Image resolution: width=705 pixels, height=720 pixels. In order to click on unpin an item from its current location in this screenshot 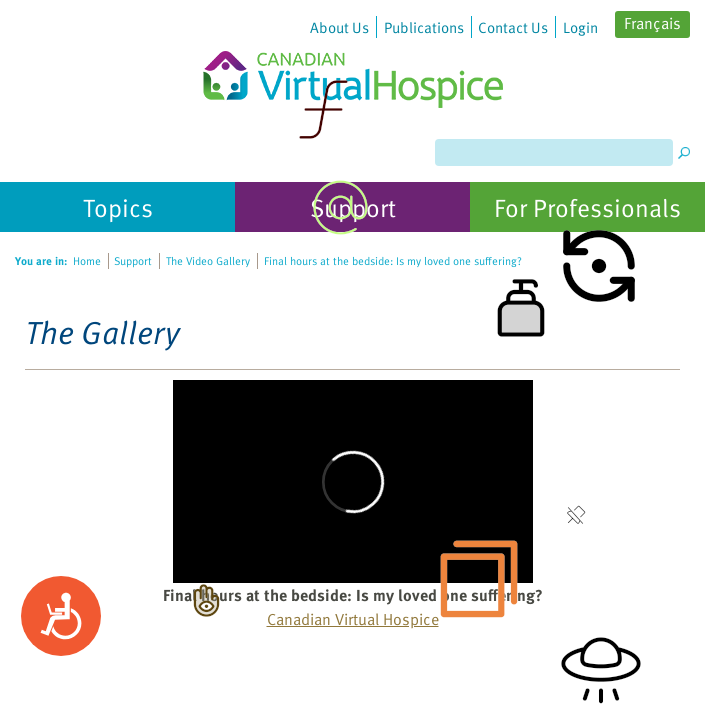, I will do `click(575, 515)`.